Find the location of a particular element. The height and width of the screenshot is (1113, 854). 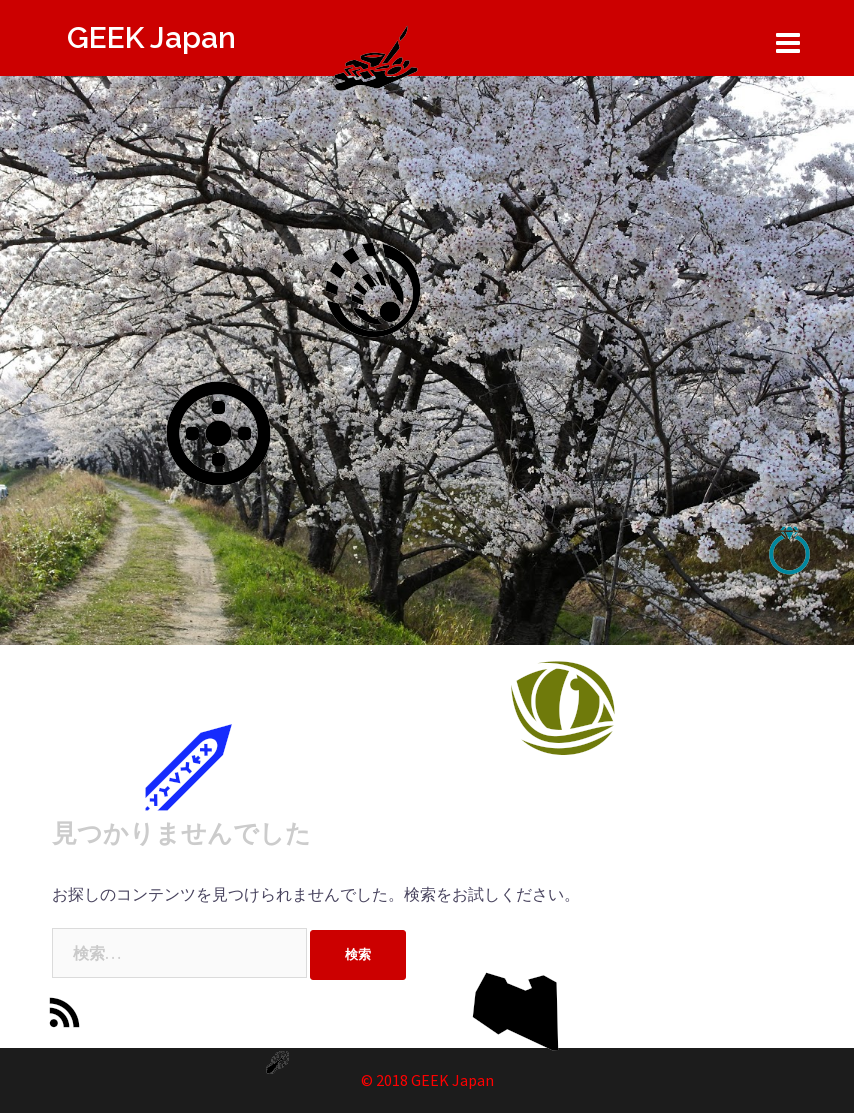

browse charcuterie or appetizer menu options is located at coordinates (375, 62).